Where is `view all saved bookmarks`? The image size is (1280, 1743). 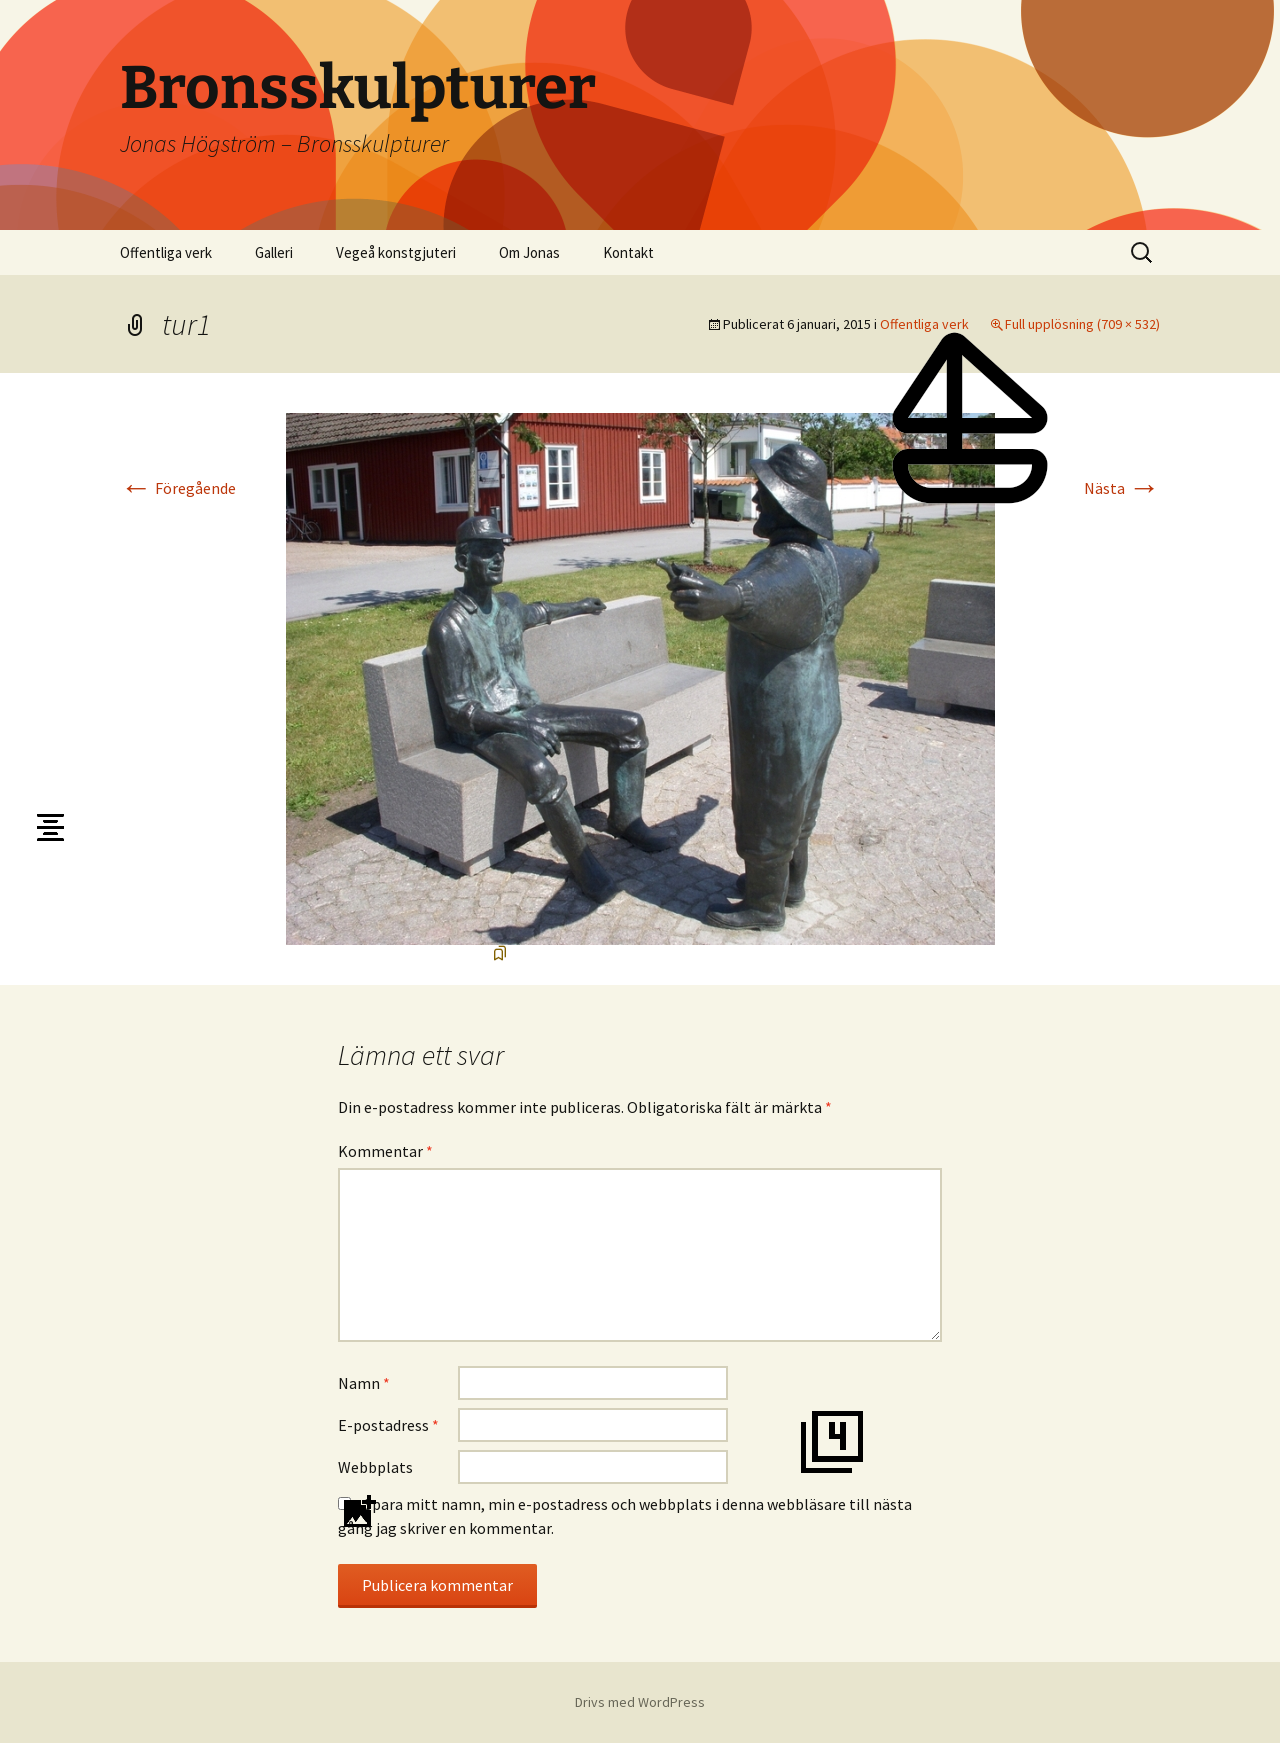 view all saved bookmarks is located at coordinates (500, 953).